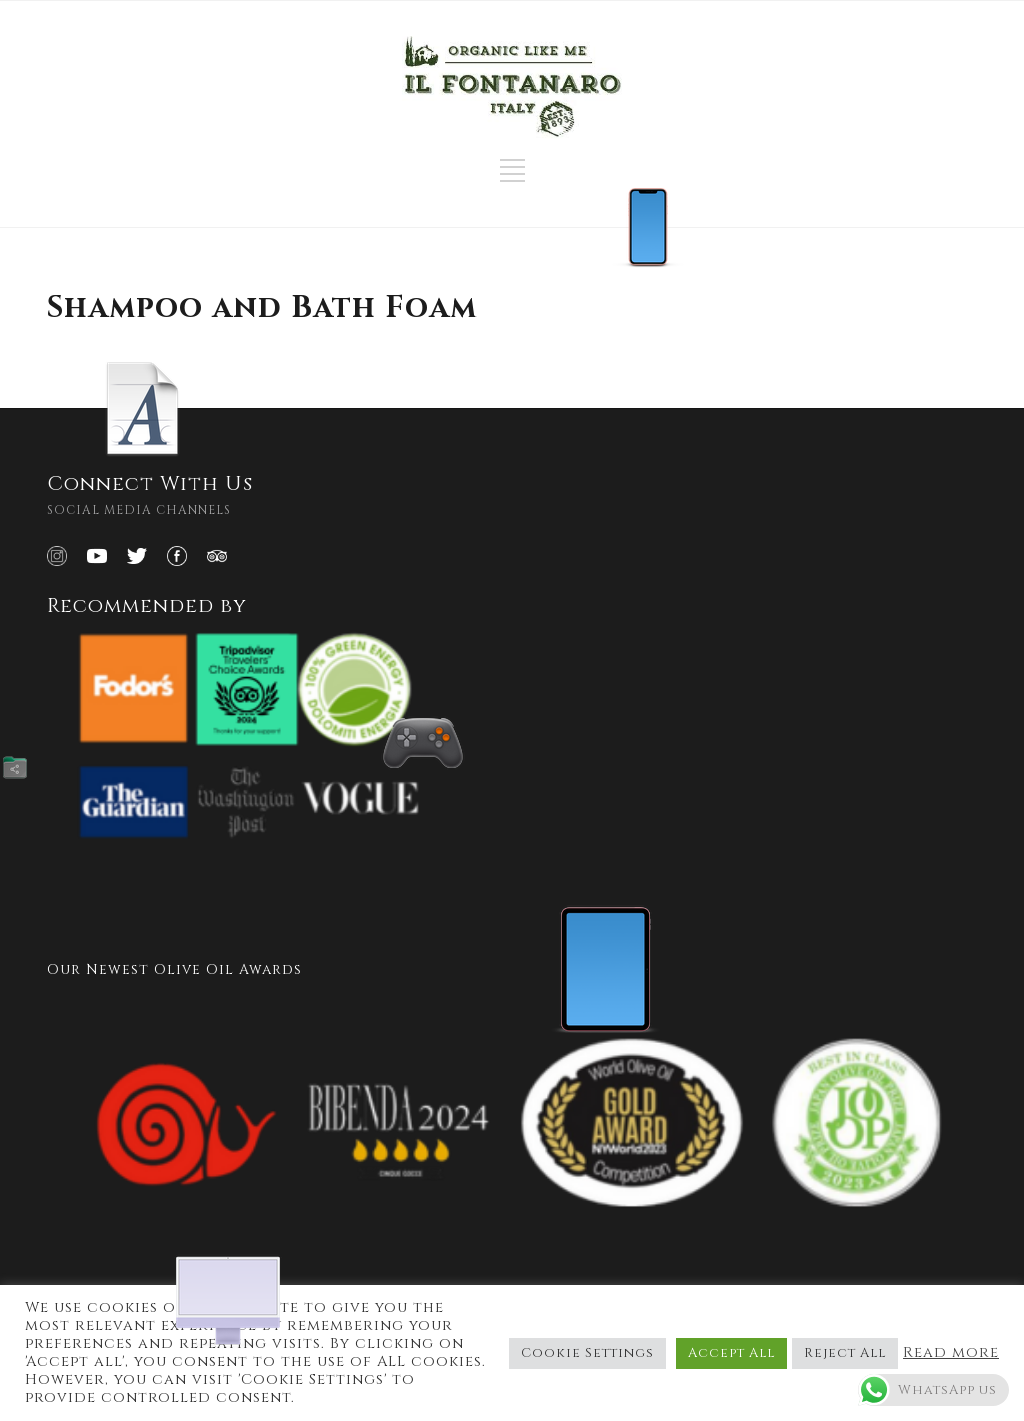  Describe the element at coordinates (648, 228) in the screenshot. I see `iPhone XR device connected to your Mac` at that location.